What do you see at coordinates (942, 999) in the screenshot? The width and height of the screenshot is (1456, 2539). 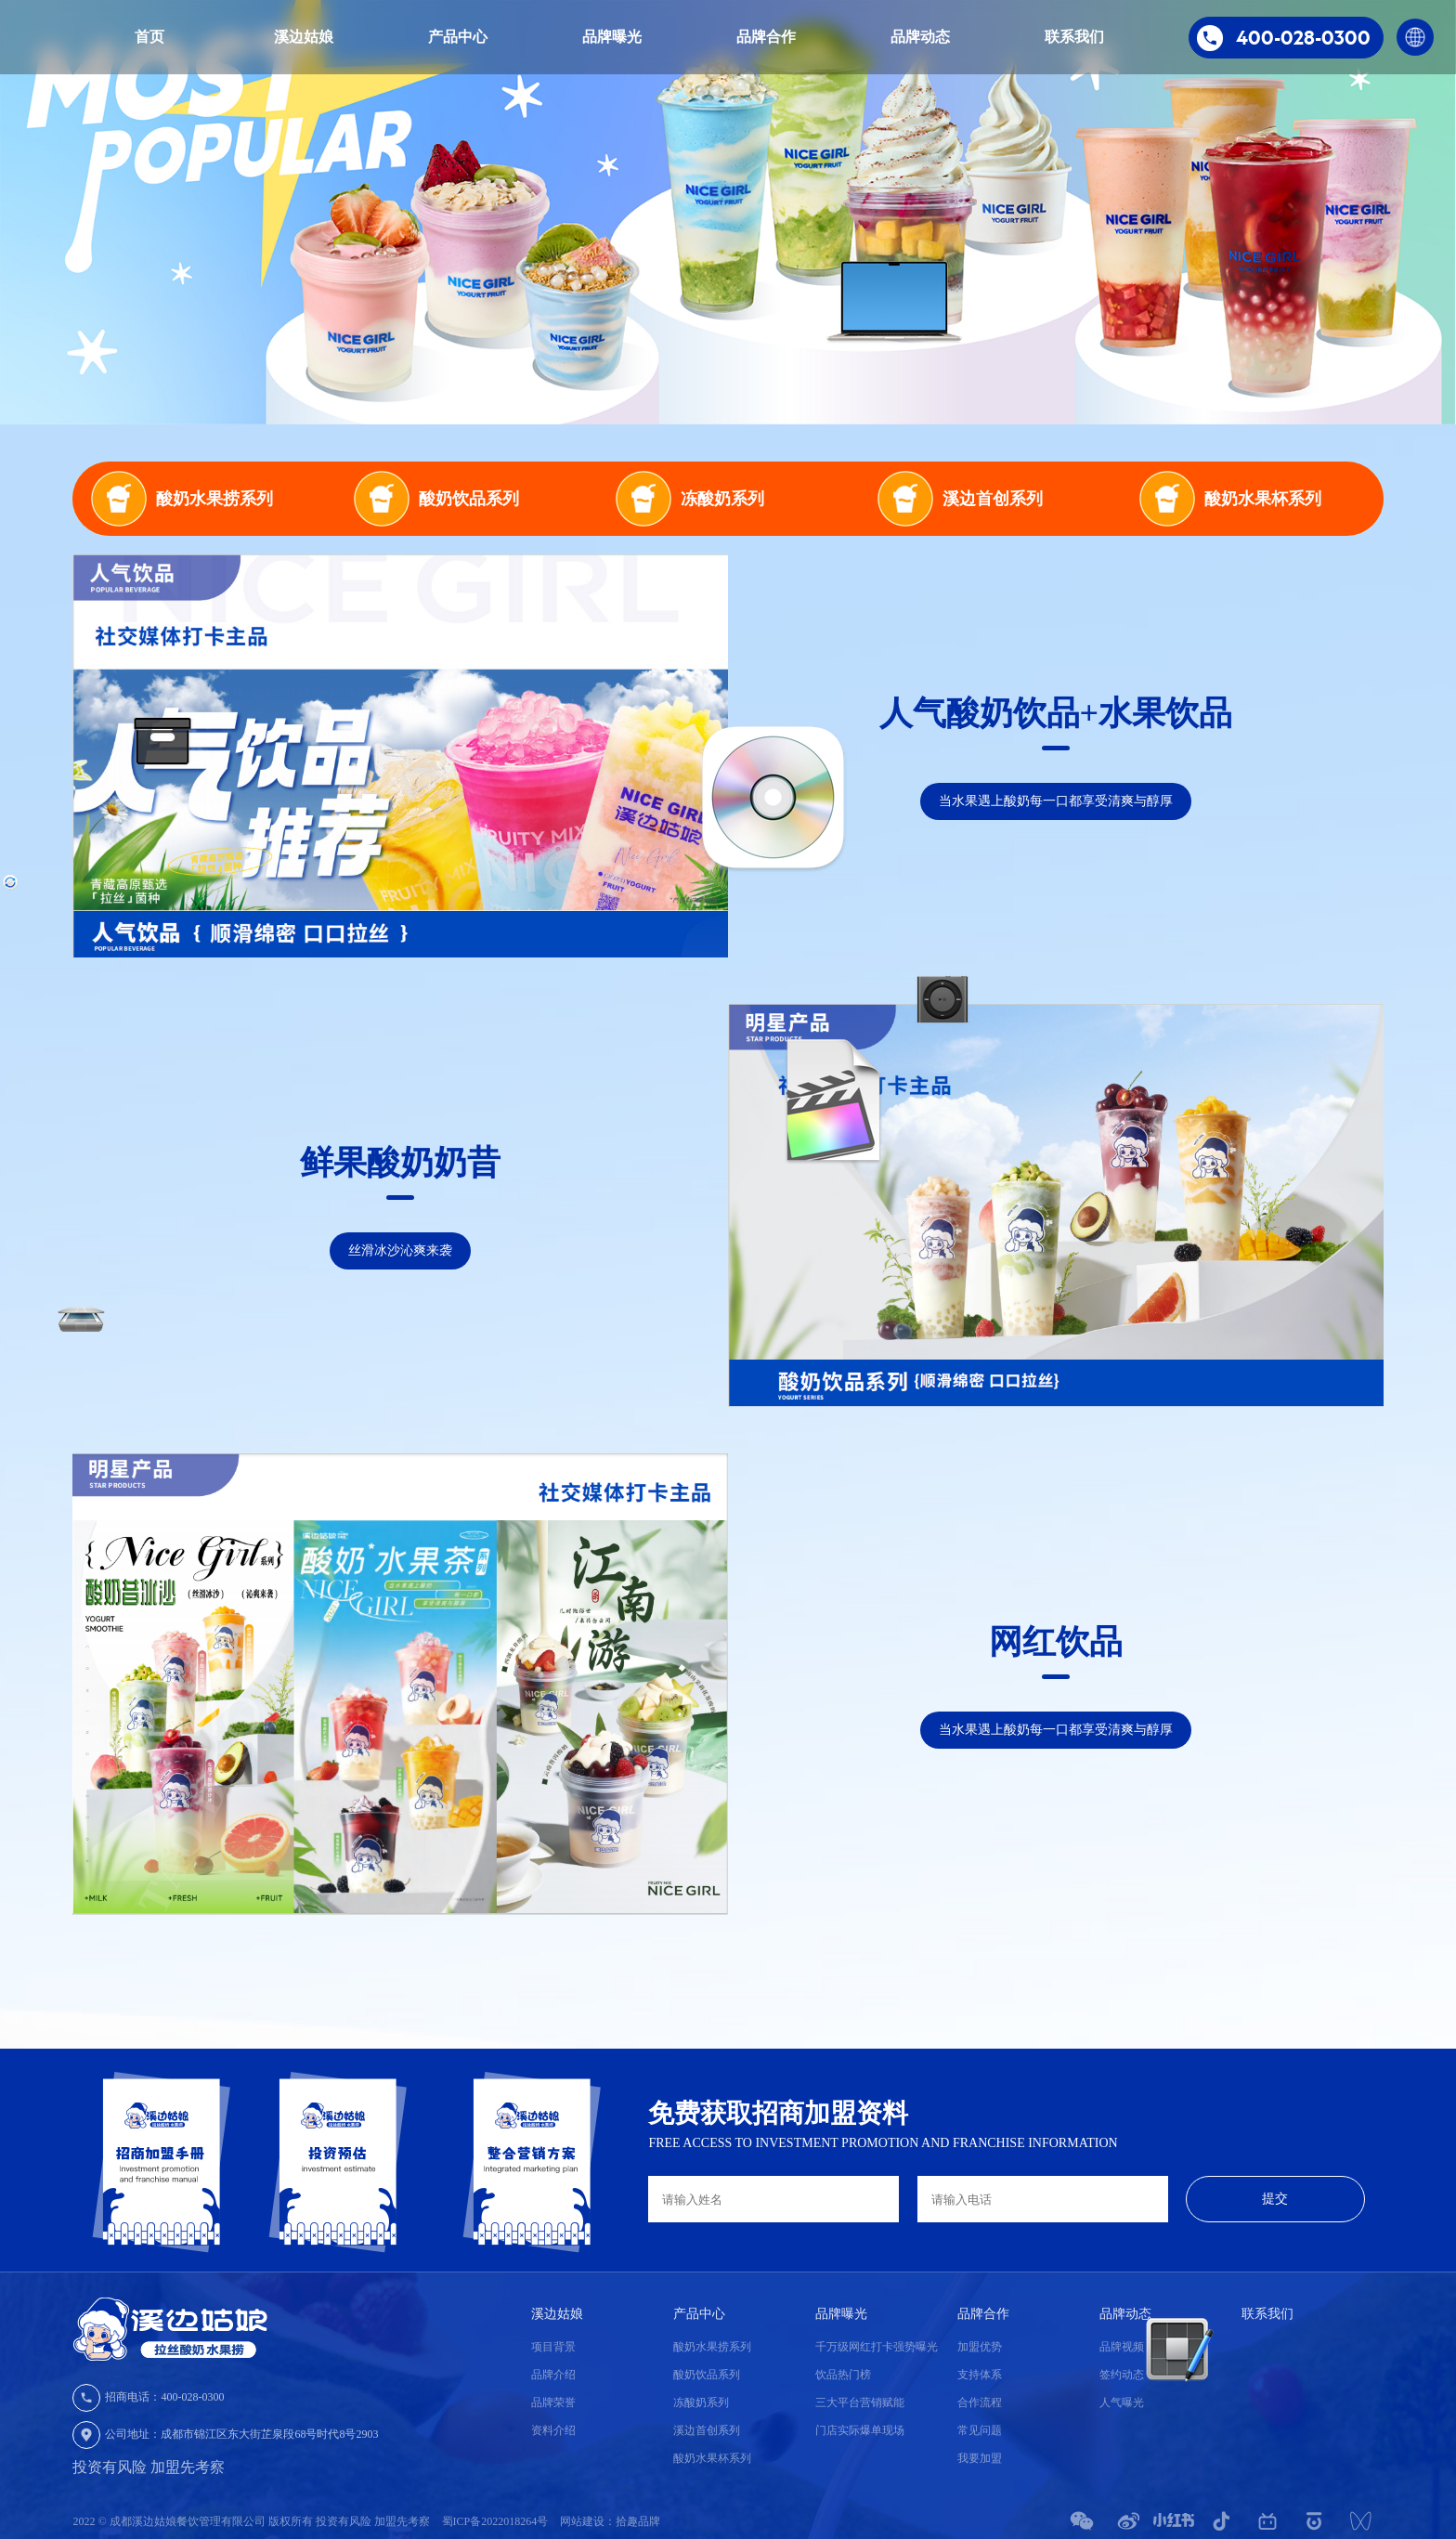 I see `iPod shuffle device in space gray` at bounding box center [942, 999].